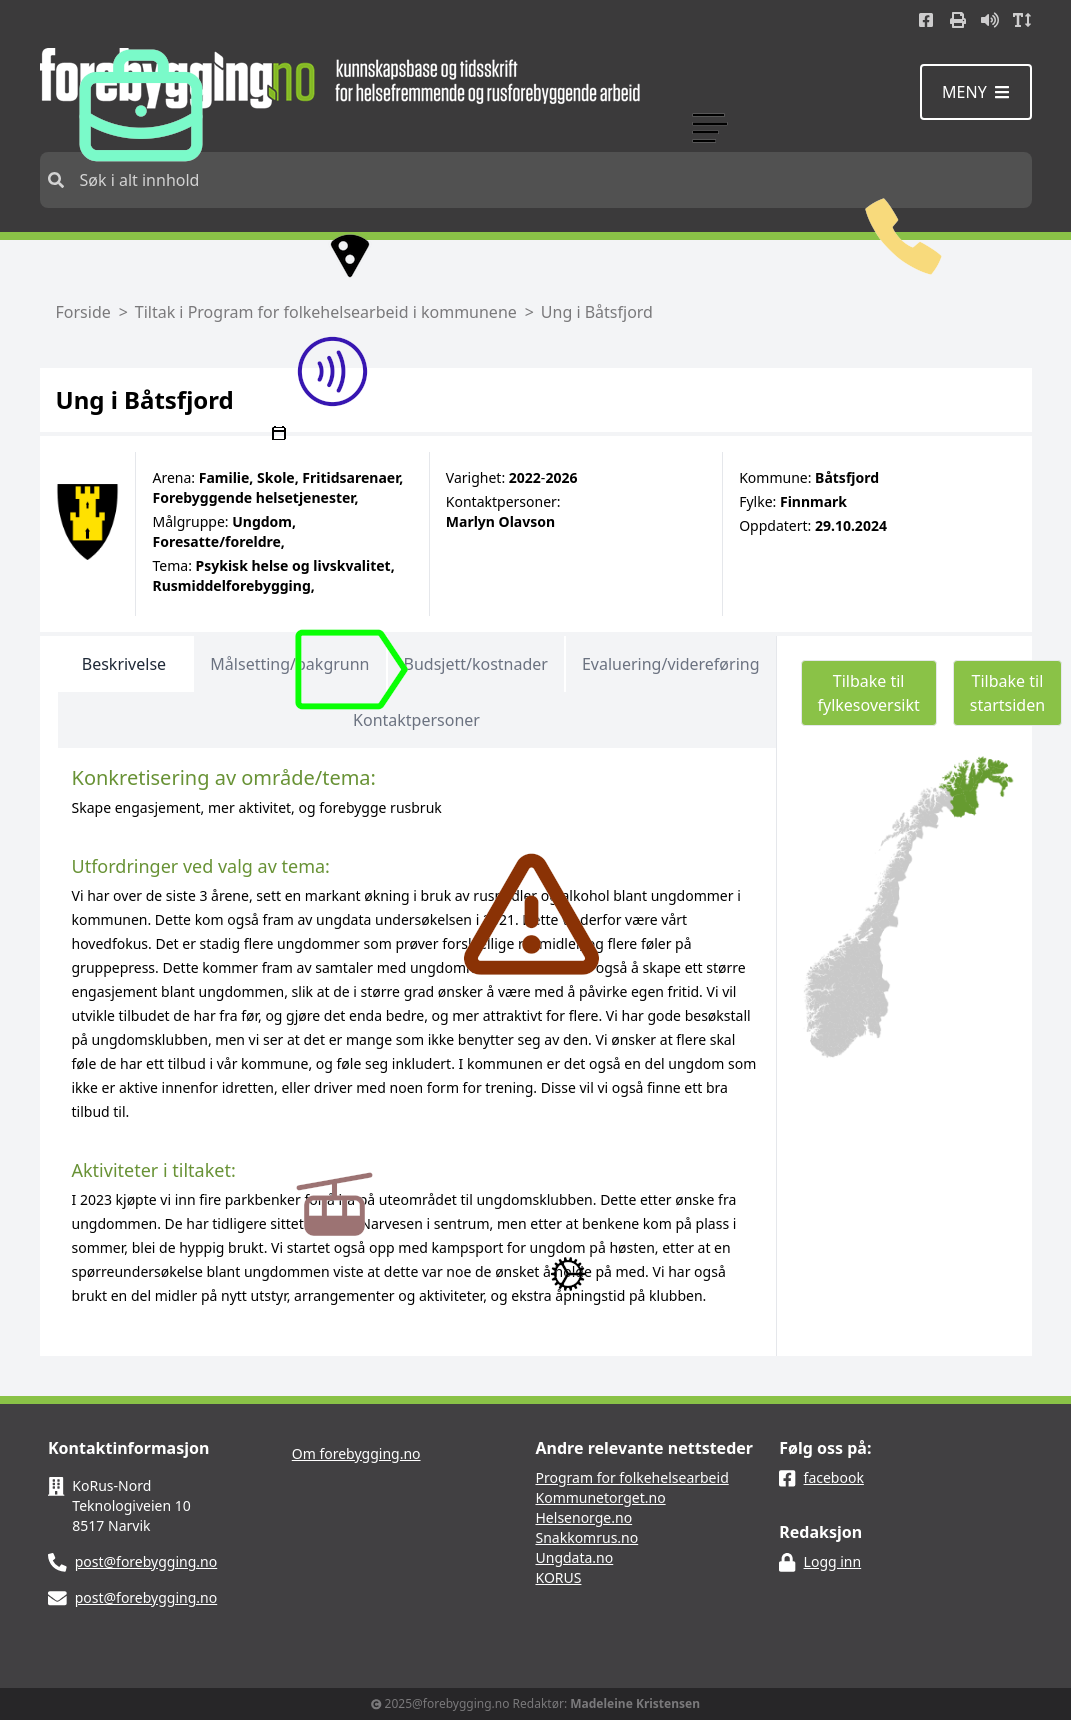 The width and height of the screenshot is (1071, 1720). Describe the element at coordinates (710, 128) in the screenshot. I see `view items in a flat list format` at that location.